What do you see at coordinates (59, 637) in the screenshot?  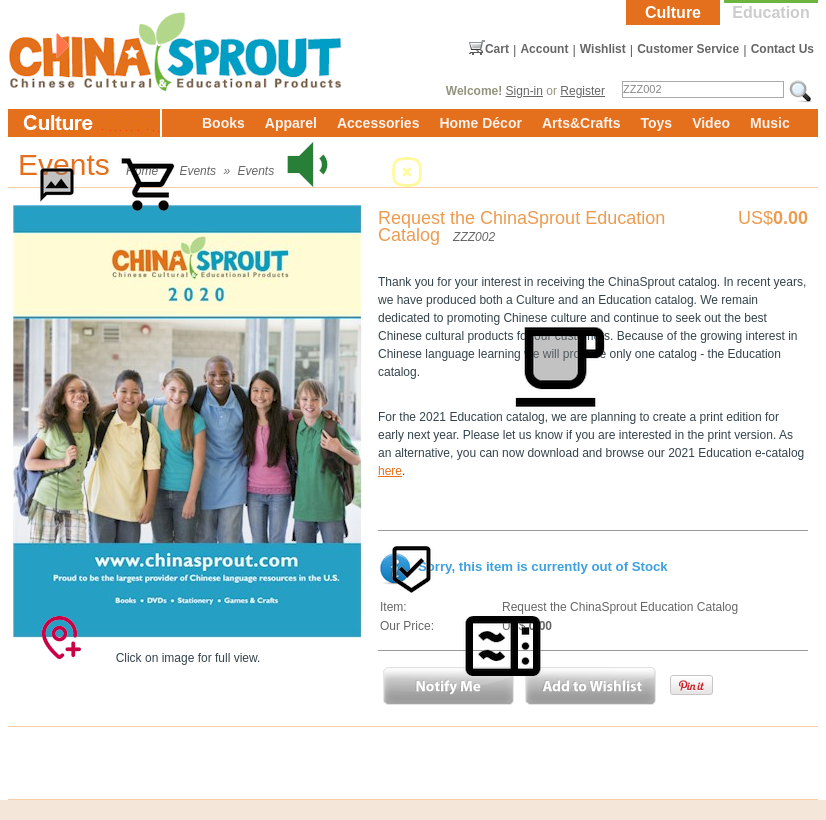 I see `add a new location pin` at bounding box center [59, 637].